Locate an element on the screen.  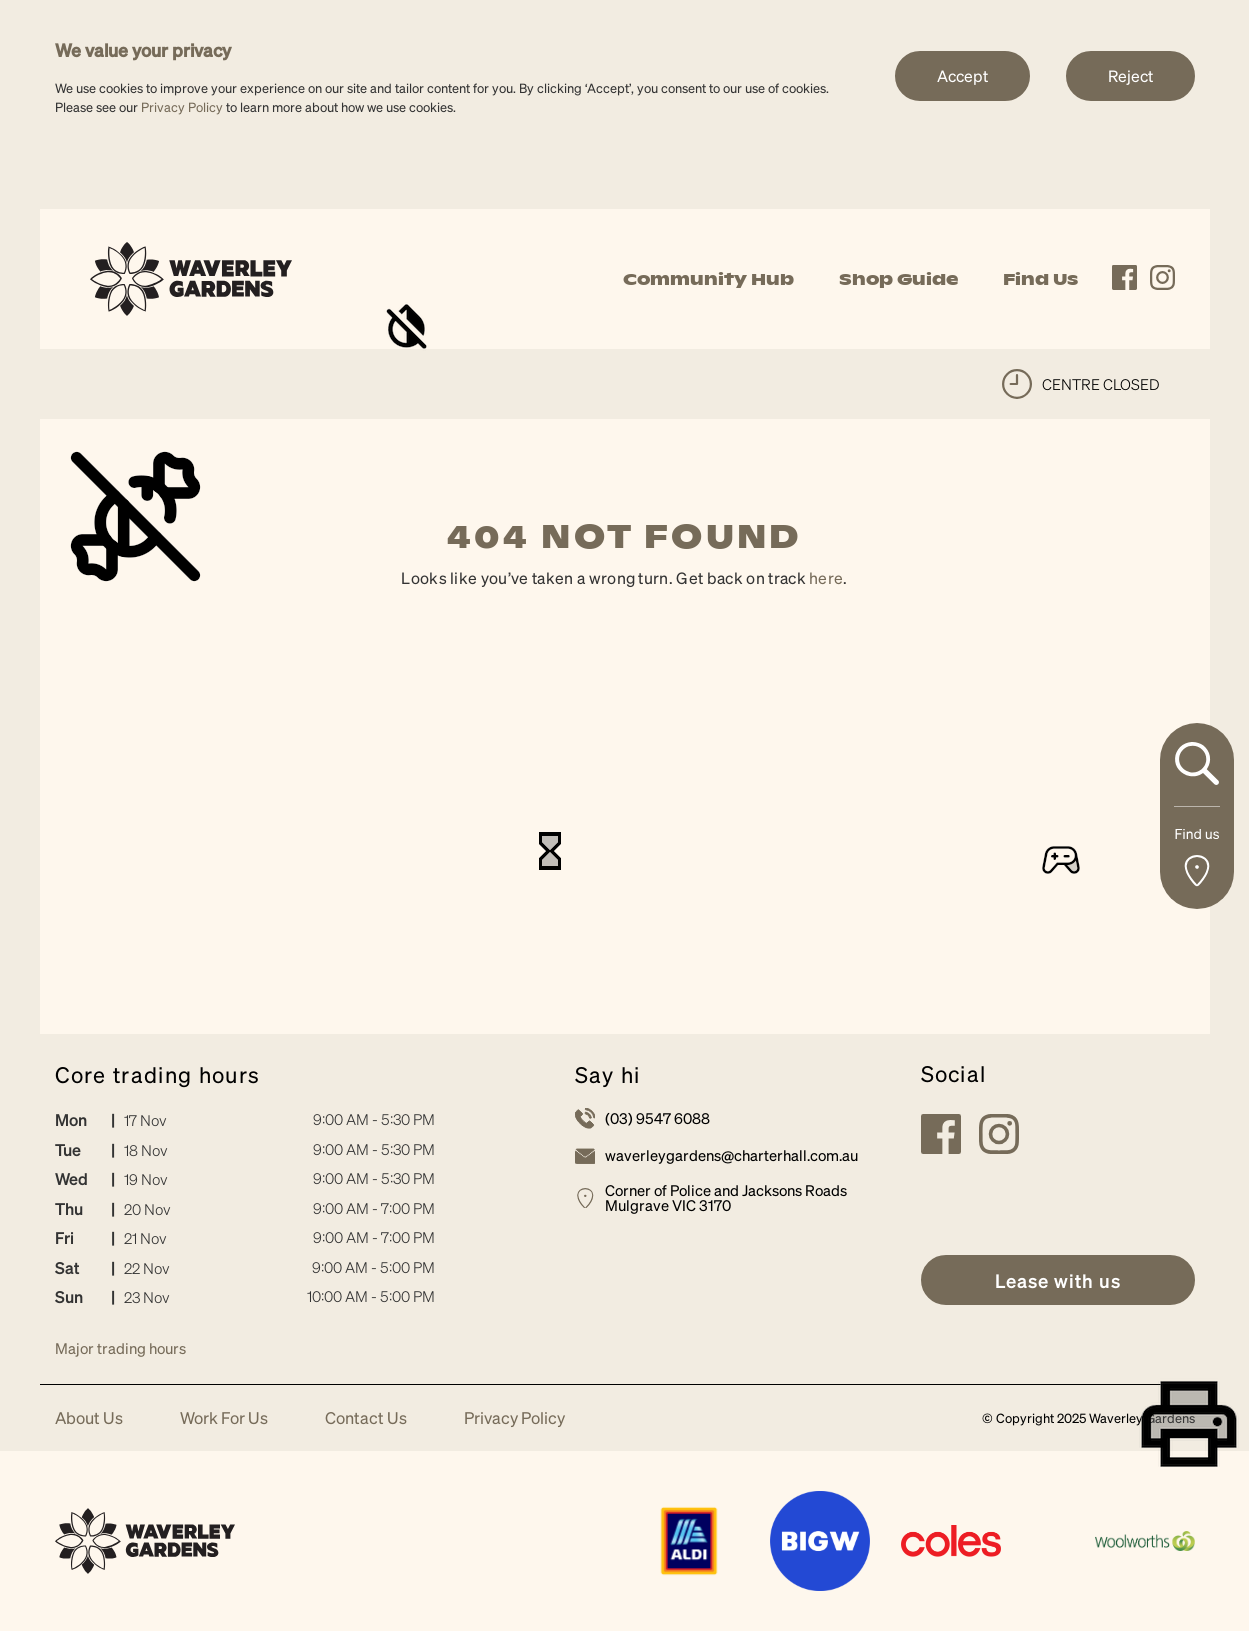
disable color inversion mode is located at coordinates (406, 325).